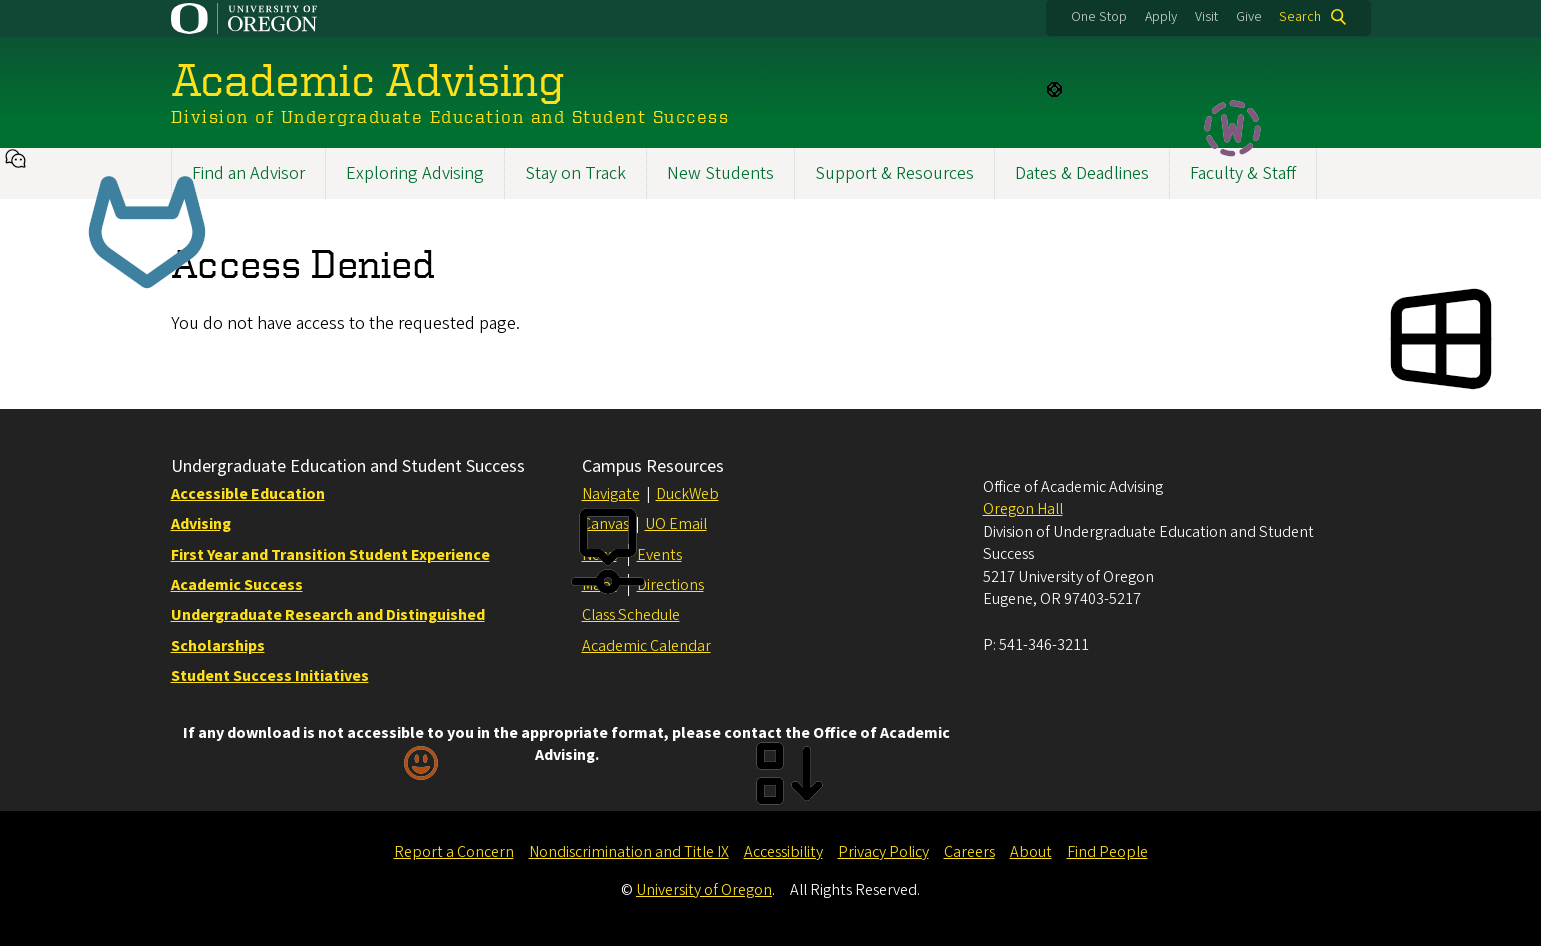 The image size is (1541, 946). What do you see at coordinates (1441, 339) in the screenshot?
I see `open windows settings or system options` at bounding box center [1441, 339].